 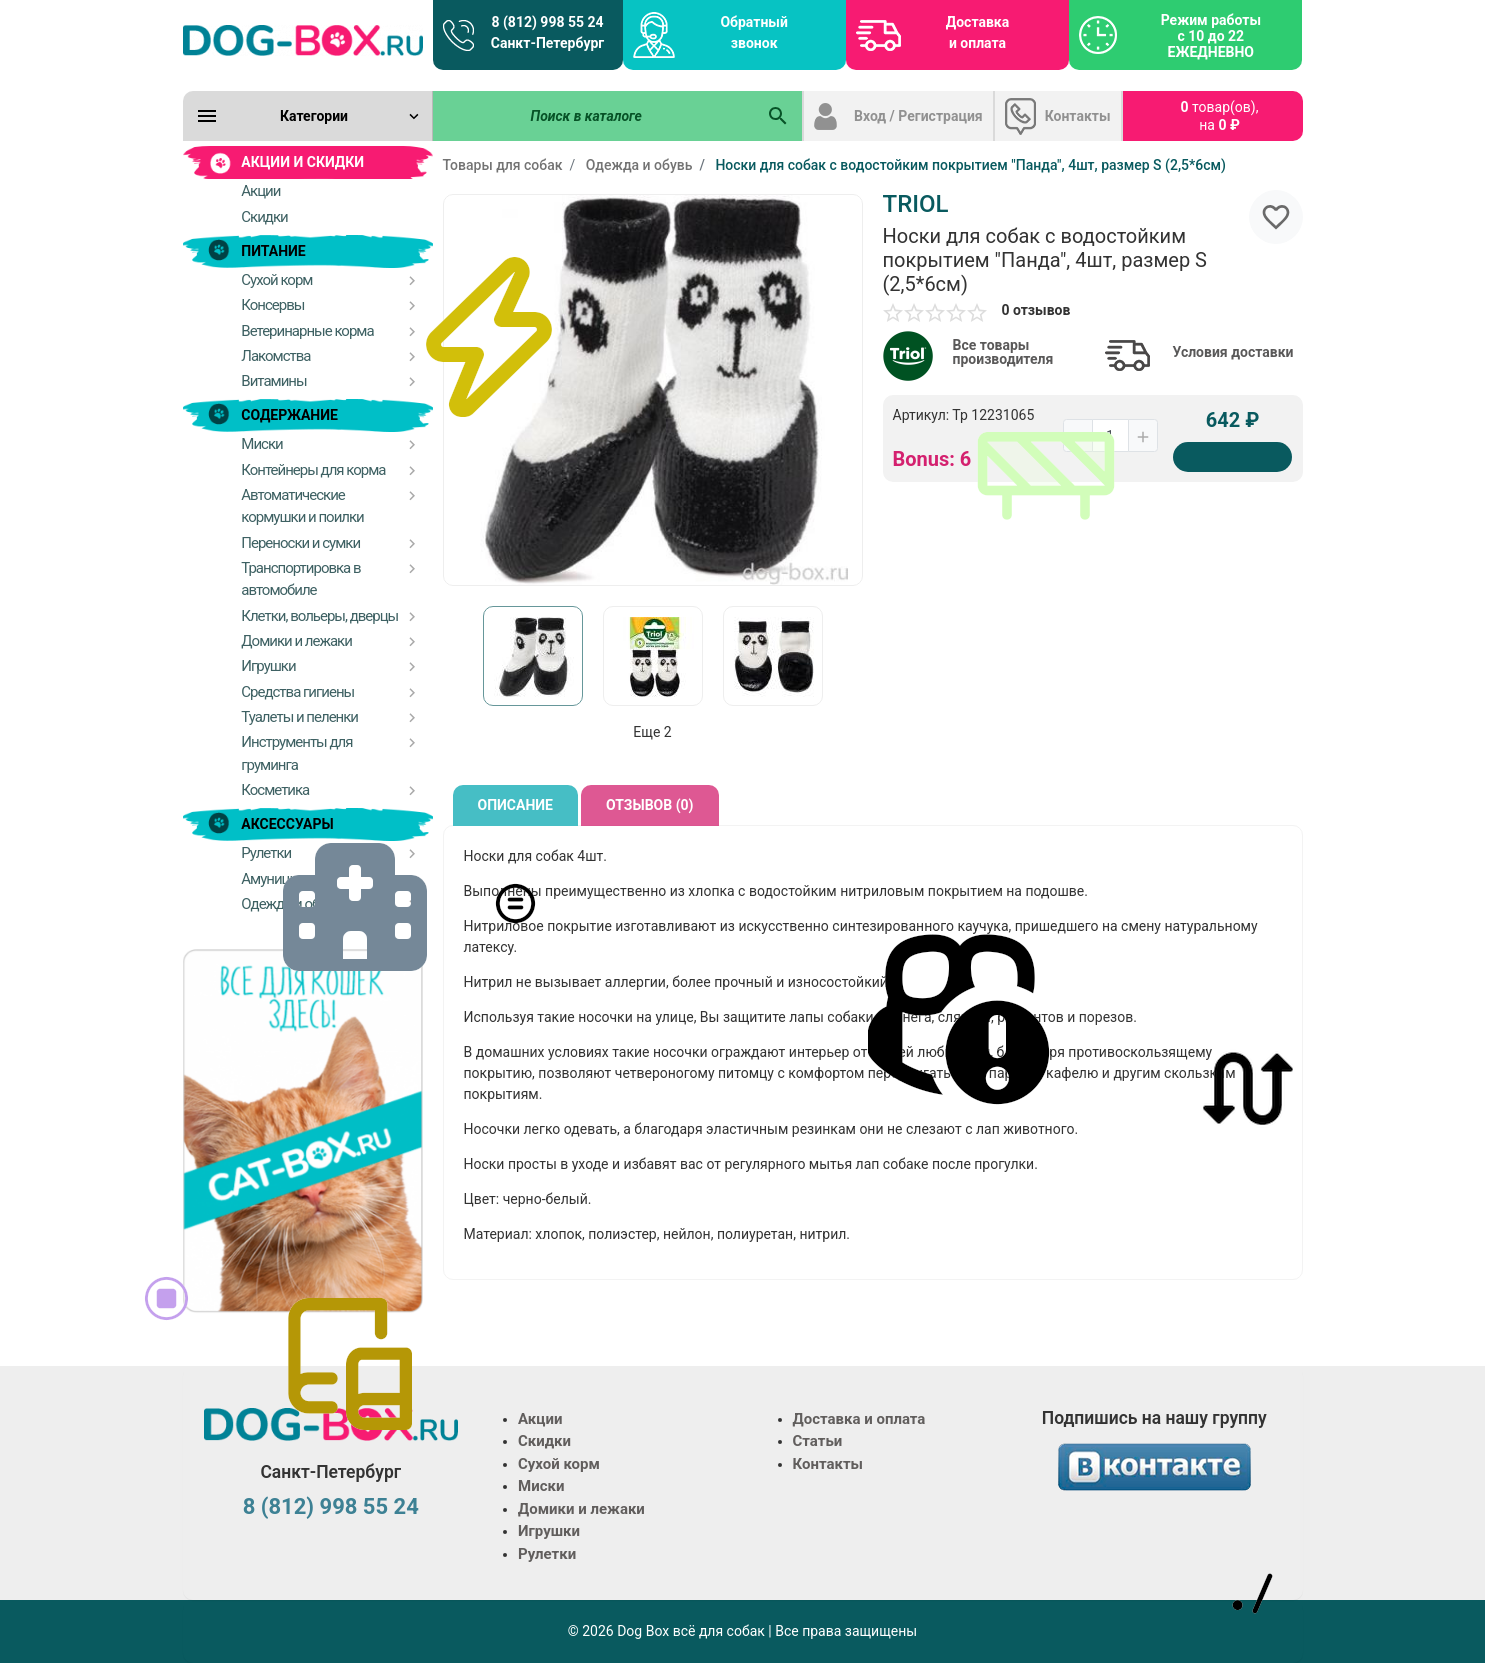 I want to click on stop or halt a current process, so click(x=166, y=1298).